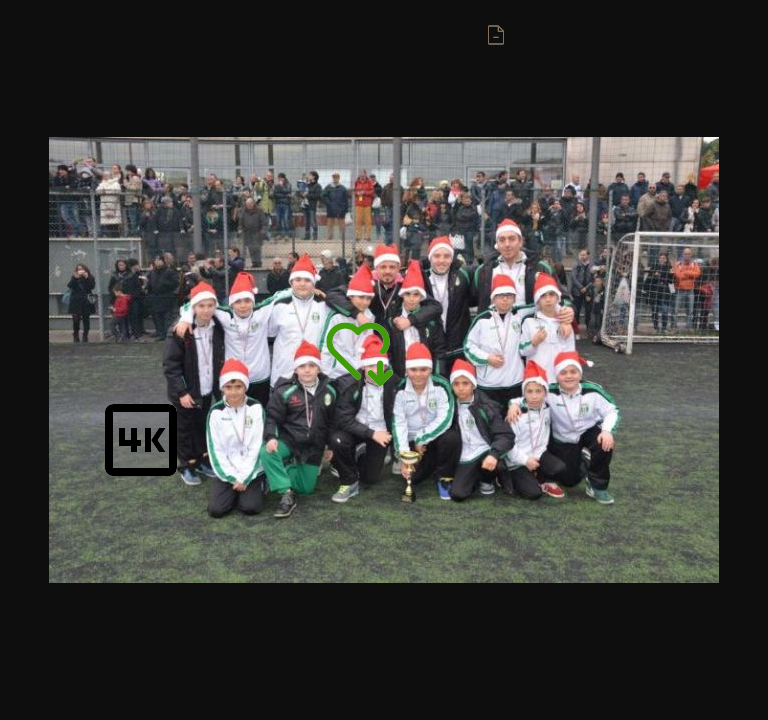  What do you see at coordinates (141, 440) in the screenshot?
I see `indicates 4K resolution video quality` at bounding box center [141, 440].